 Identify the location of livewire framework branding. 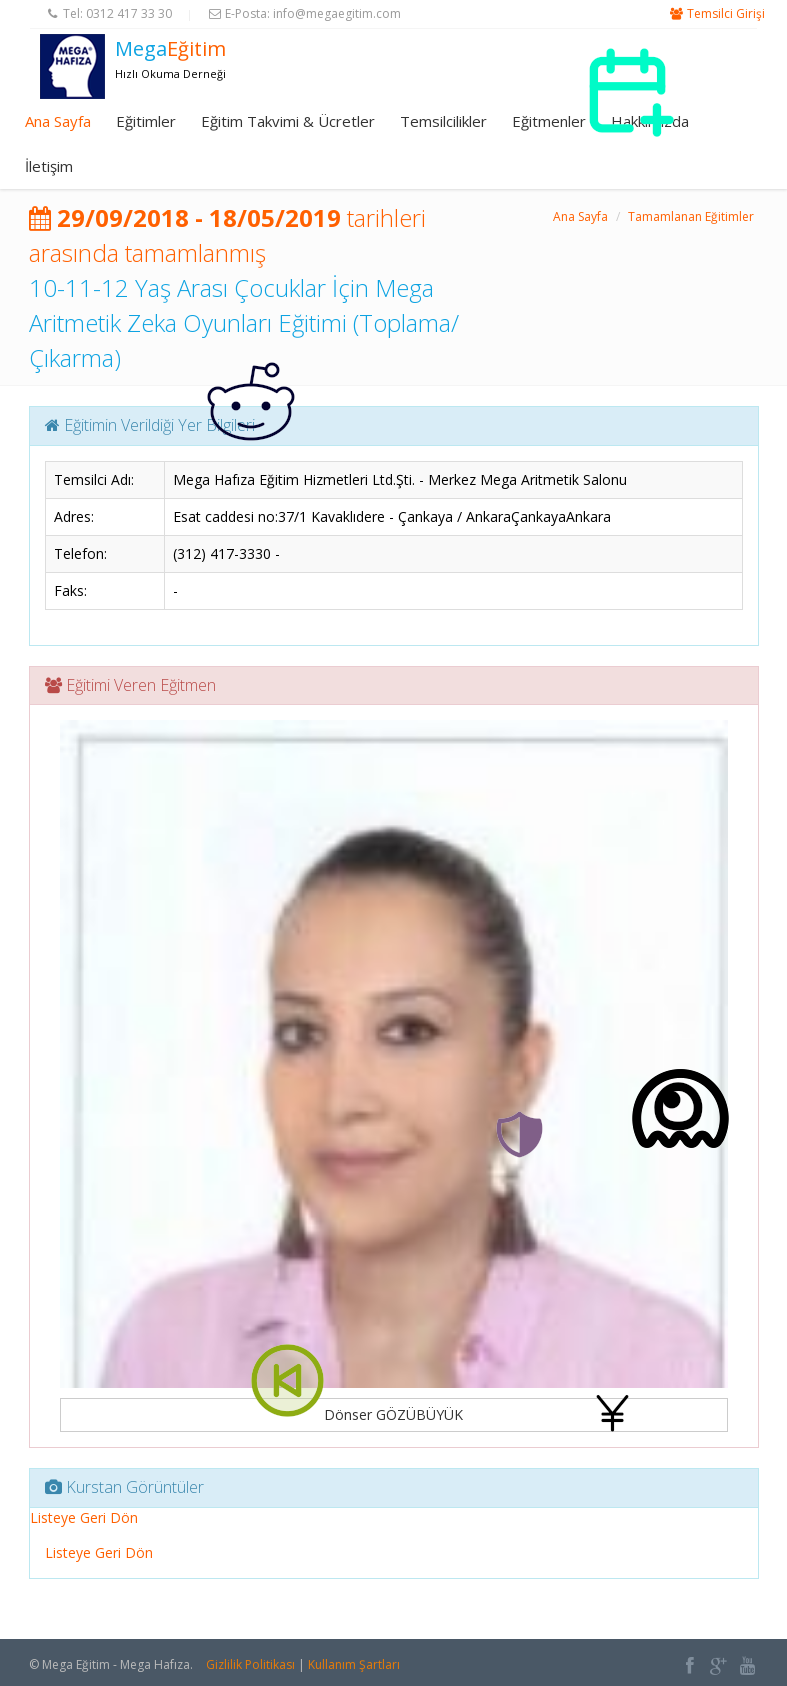
(680, 1108).